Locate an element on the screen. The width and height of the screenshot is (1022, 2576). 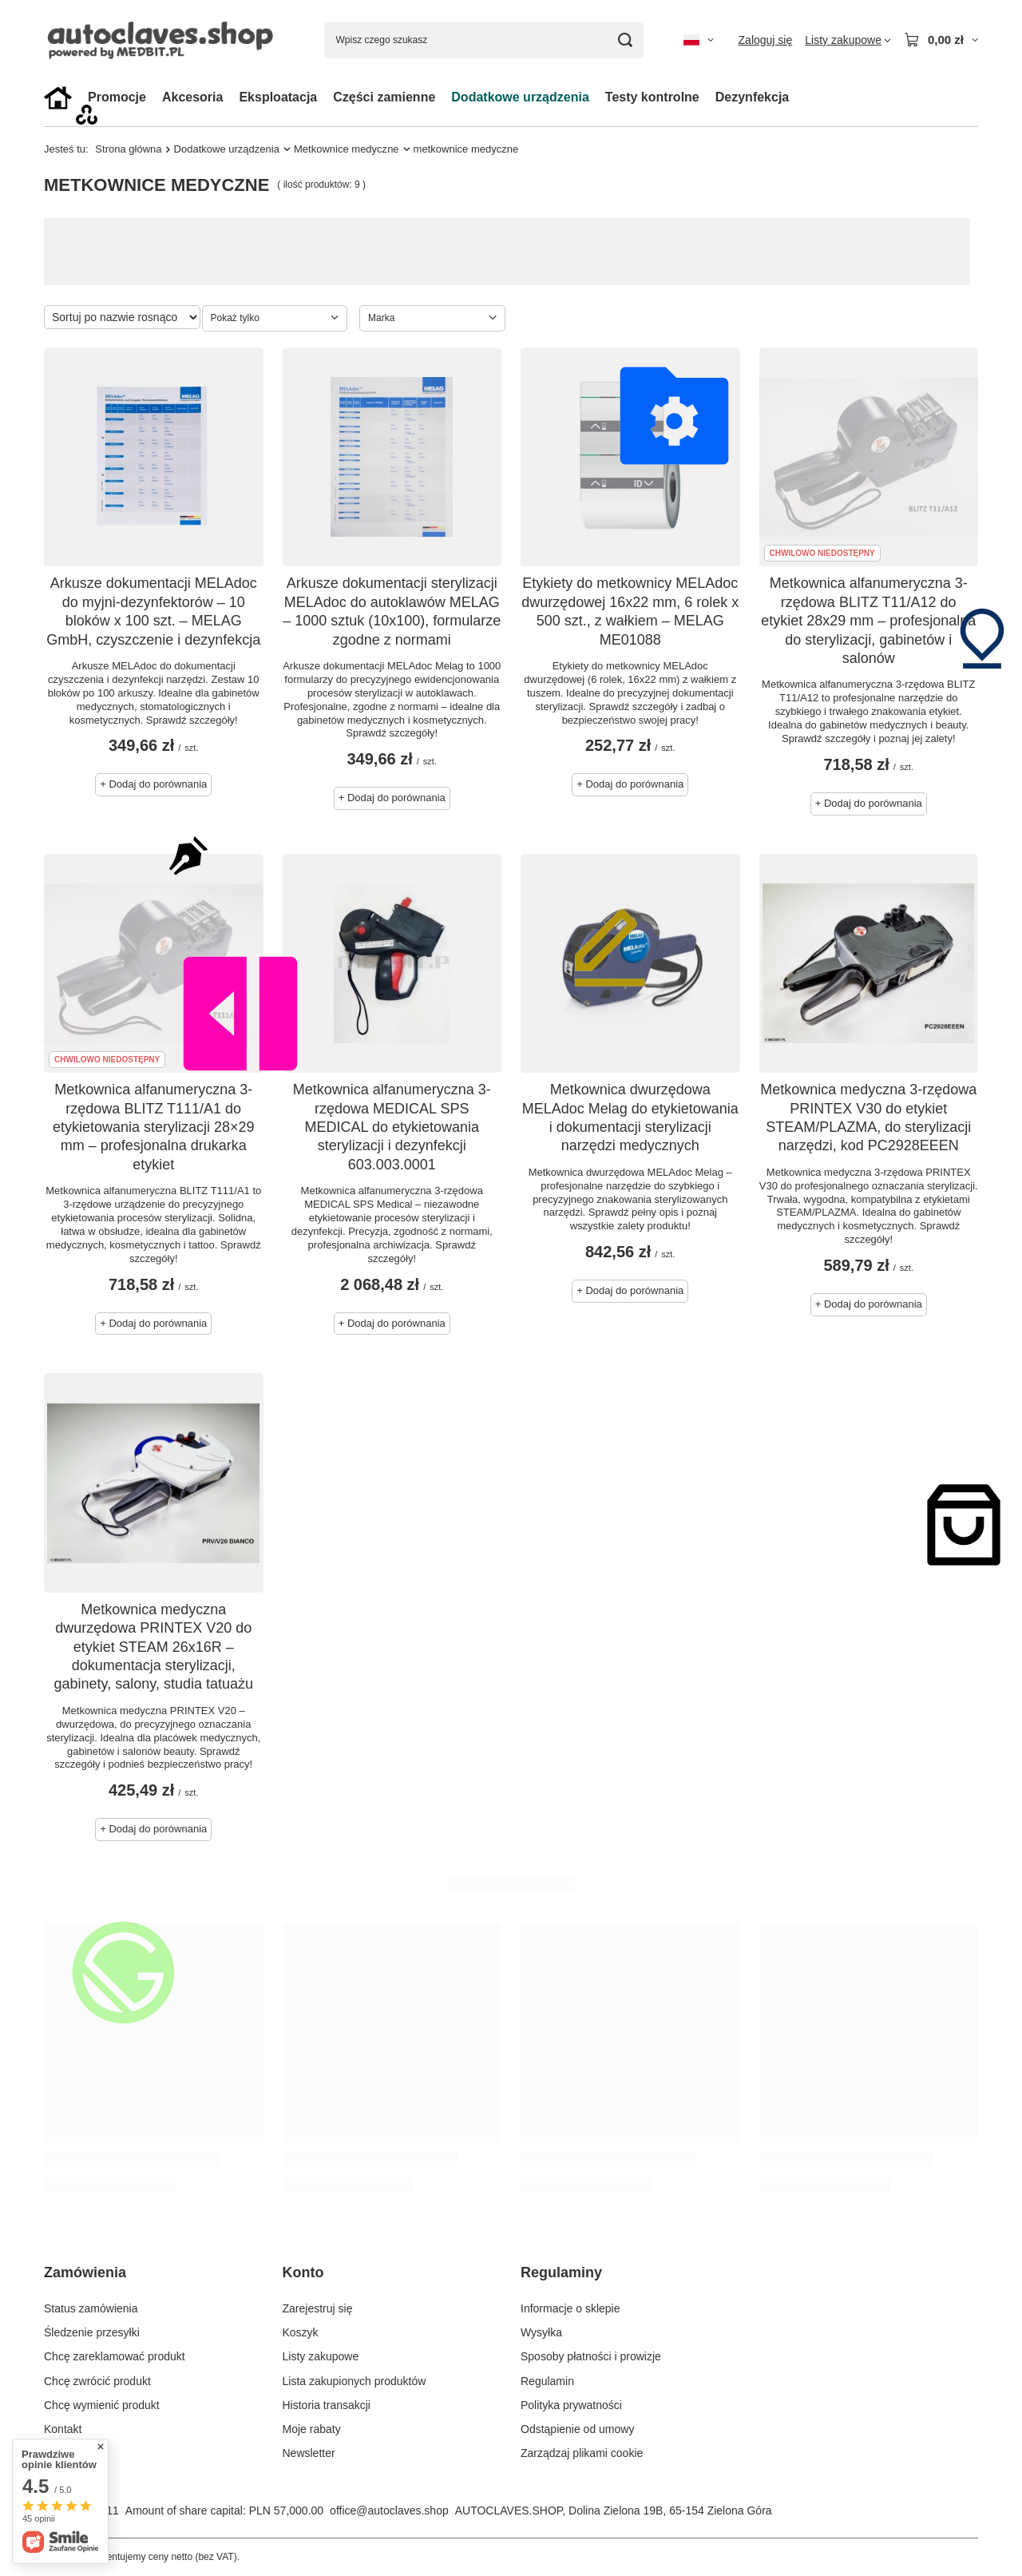
OpenCV computer vision library logo is located at coordinates (86, 114).